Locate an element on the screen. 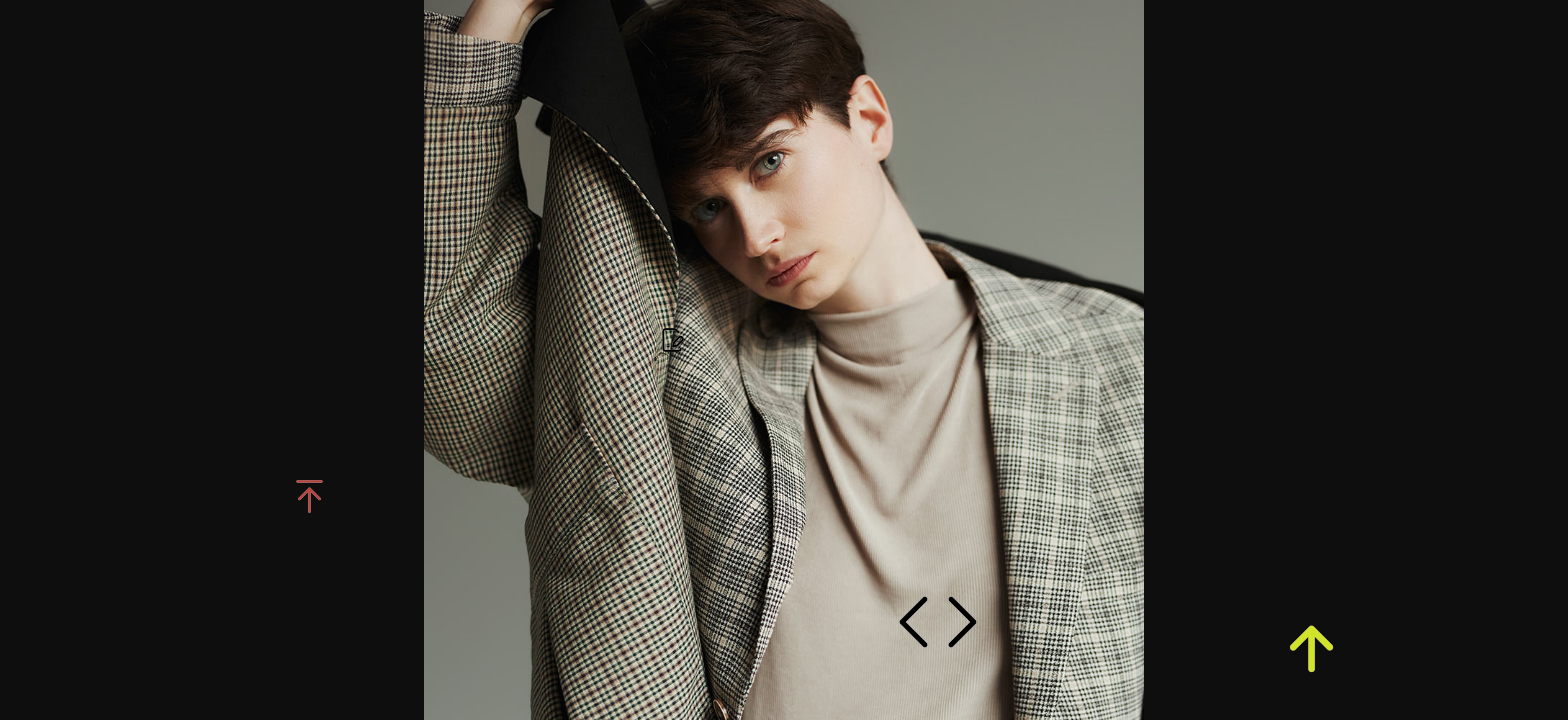 The height and width of the screenshot is (720, 1568). scroll to top of page is located at coordinates (1310, 650).